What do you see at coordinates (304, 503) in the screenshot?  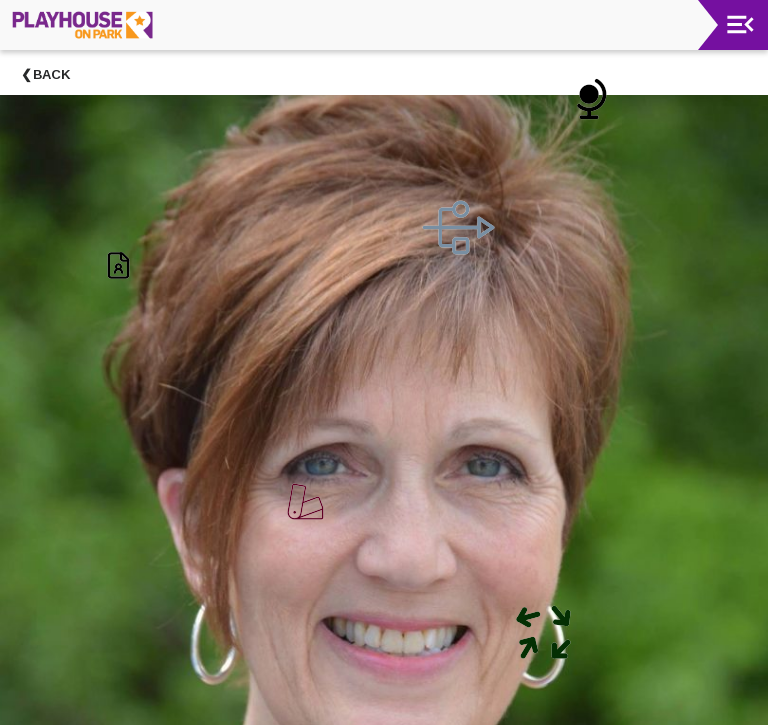 I see `access color palette or theme options` at bounding box center [304, 503].